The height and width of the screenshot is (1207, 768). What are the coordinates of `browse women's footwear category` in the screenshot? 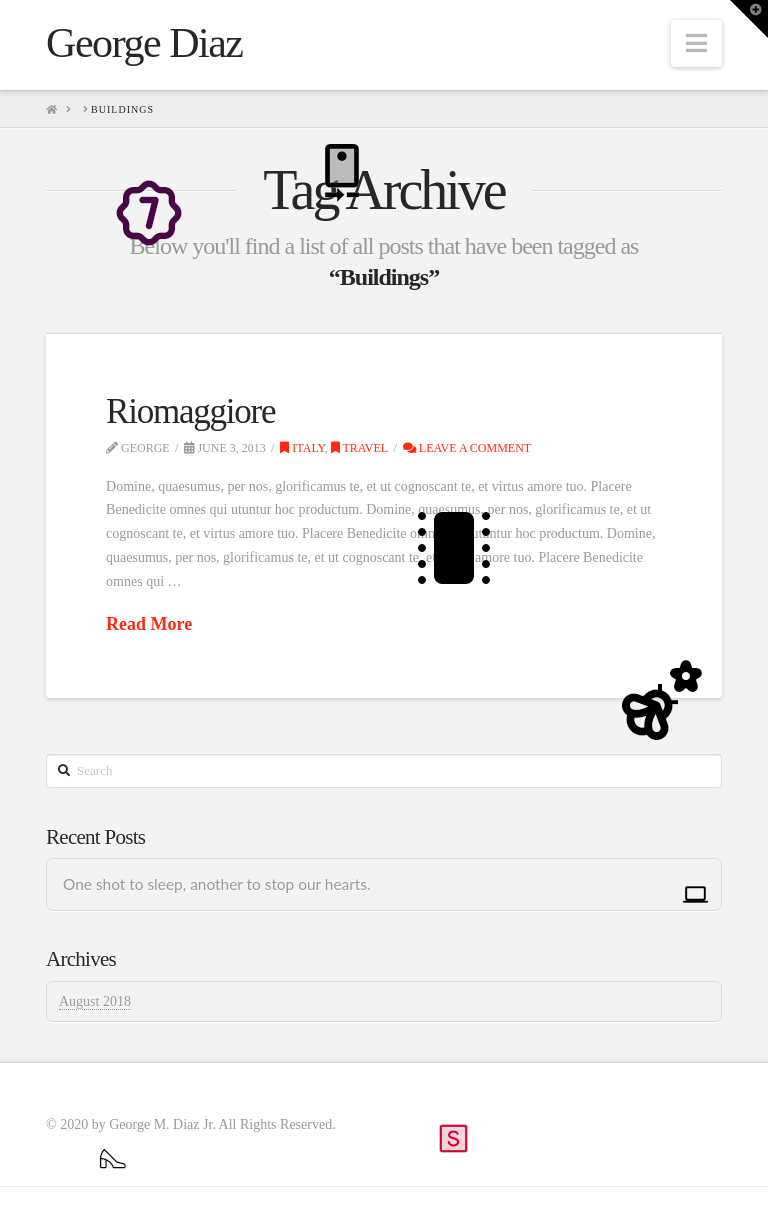 It's located at (111, 1159).